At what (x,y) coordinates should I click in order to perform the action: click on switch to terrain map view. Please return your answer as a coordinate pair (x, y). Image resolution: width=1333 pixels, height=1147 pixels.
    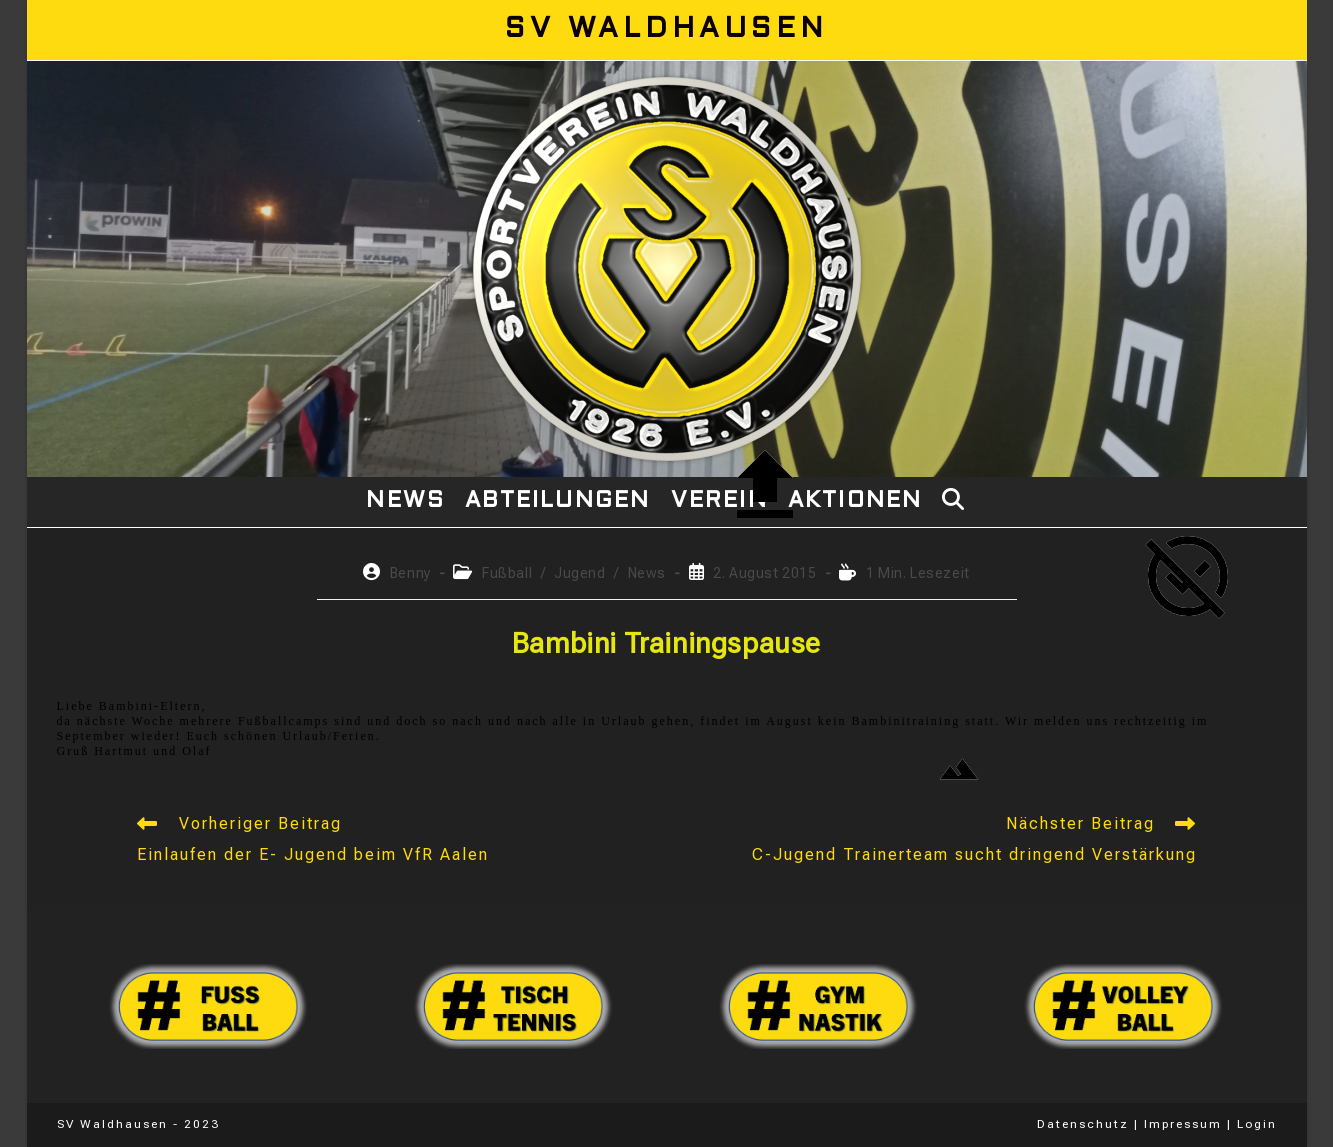
    Looking at the image, I should click on (959, 769).